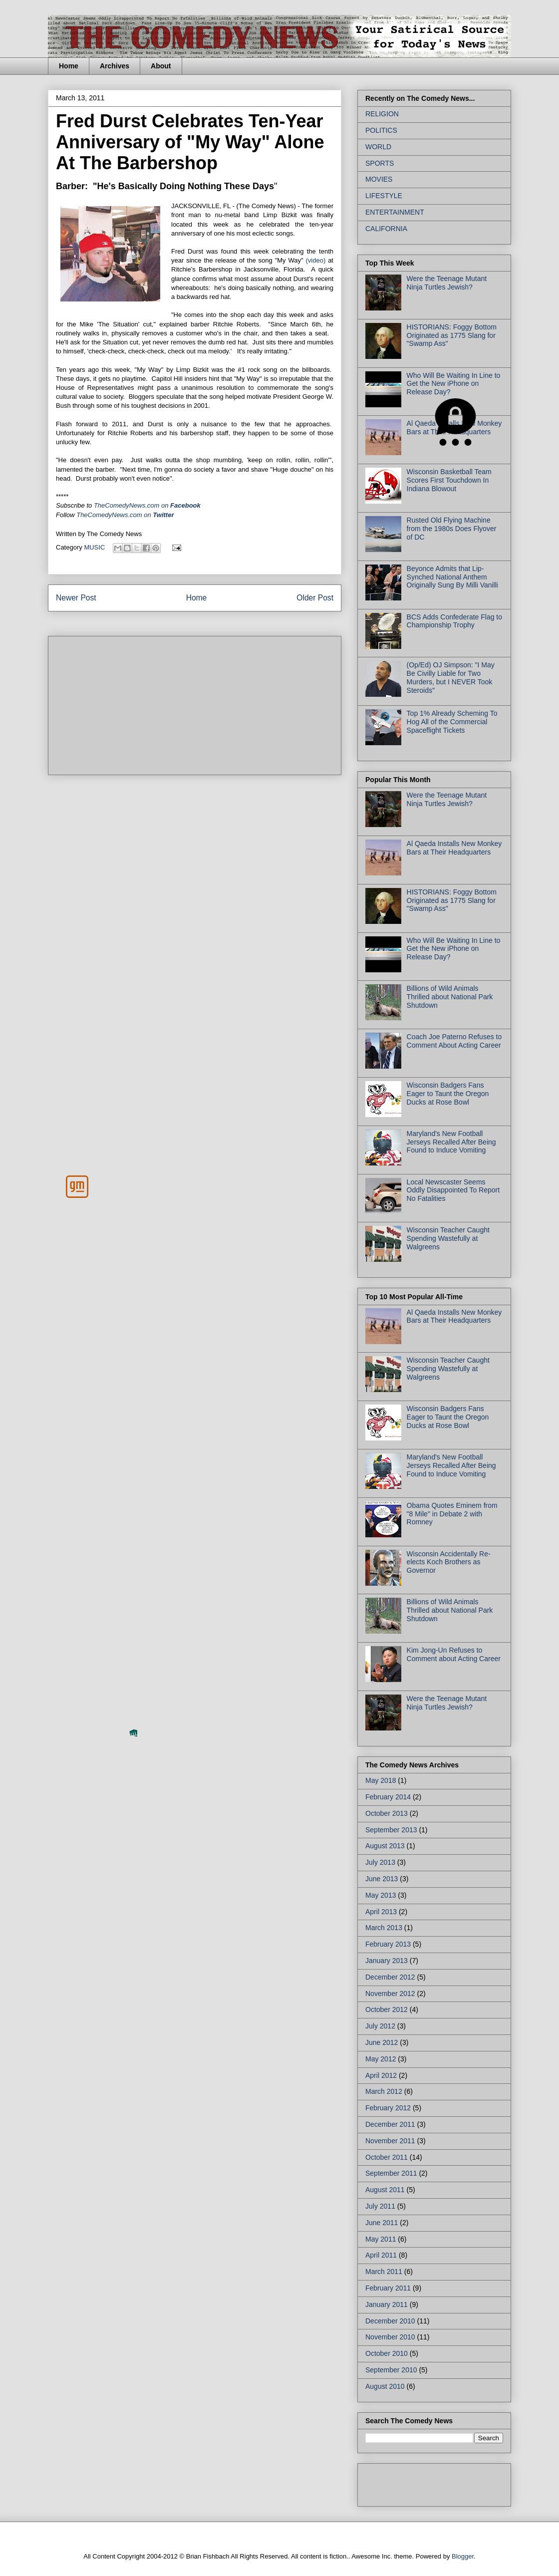  Describe the element at coordinates (77, 1186) in the screenshot. I see `general motors company logo` at that location.